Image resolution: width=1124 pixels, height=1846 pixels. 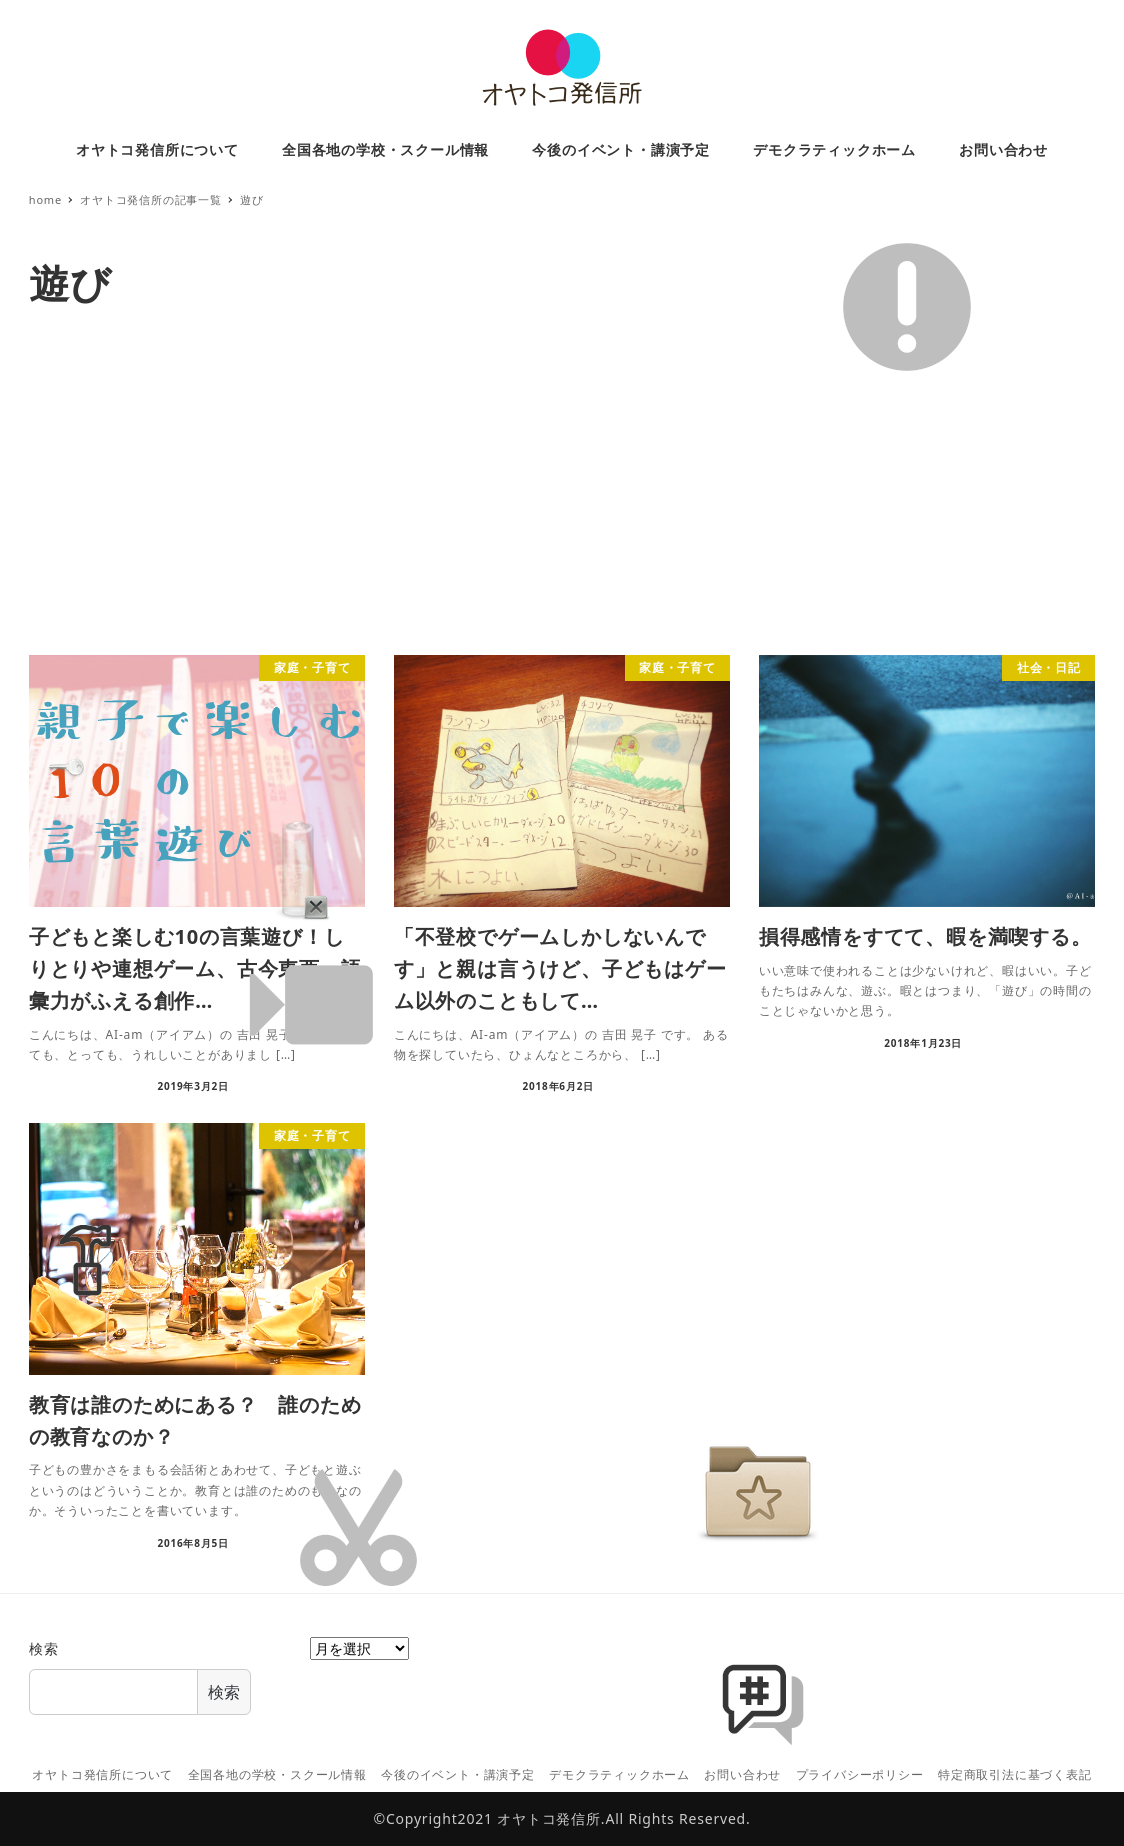 I want to click on access developer tools, so click(x=87, y=1262).